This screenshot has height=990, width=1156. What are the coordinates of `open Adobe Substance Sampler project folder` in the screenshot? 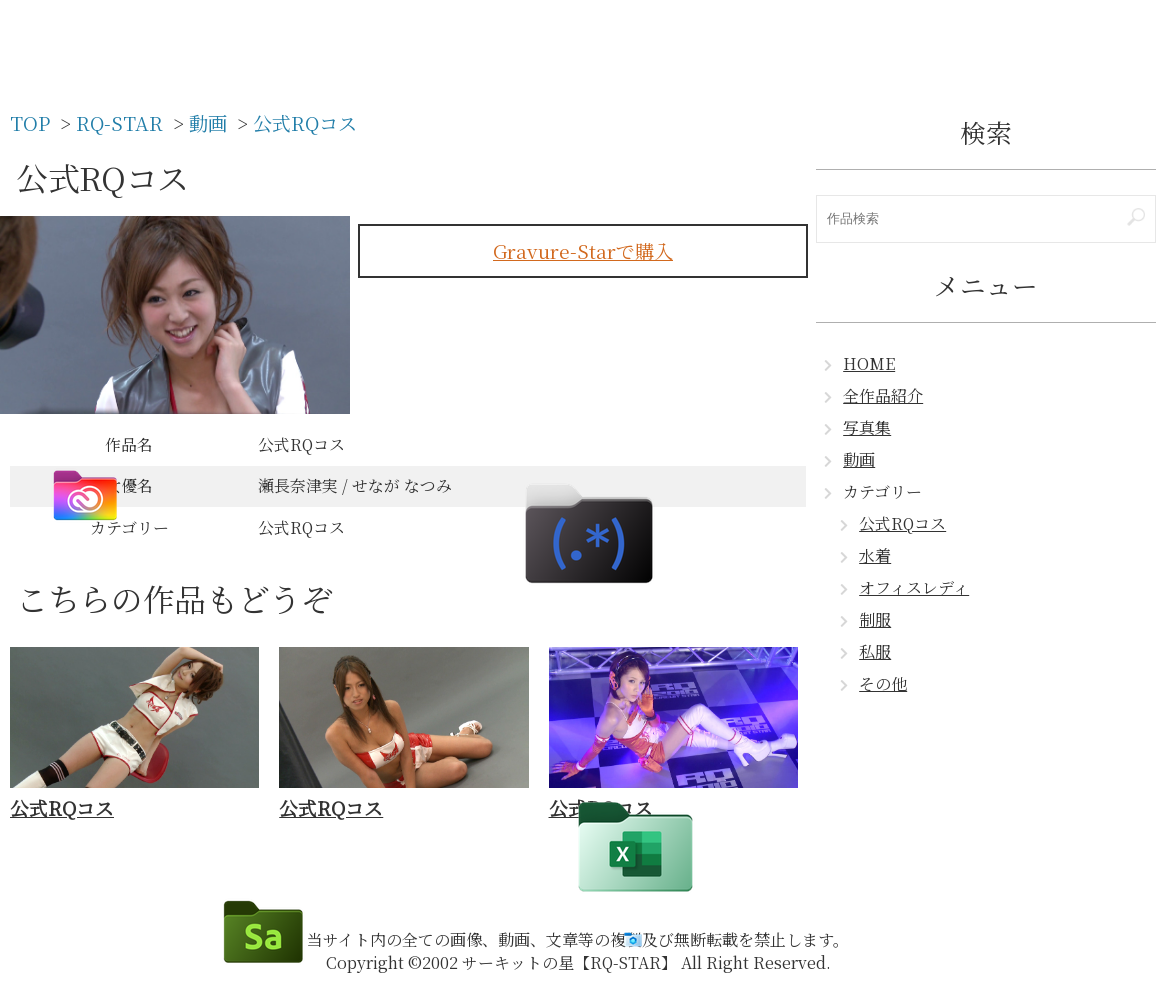 It's located at (263, 934).